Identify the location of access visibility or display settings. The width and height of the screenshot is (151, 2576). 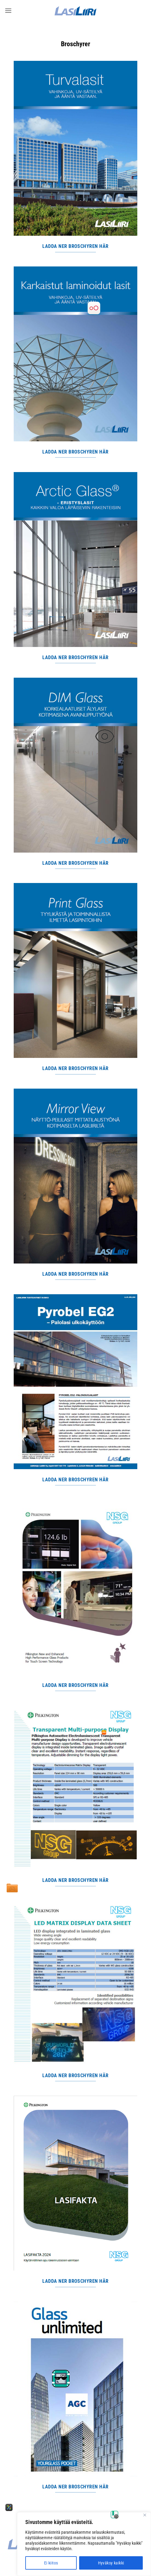
(105, 736).